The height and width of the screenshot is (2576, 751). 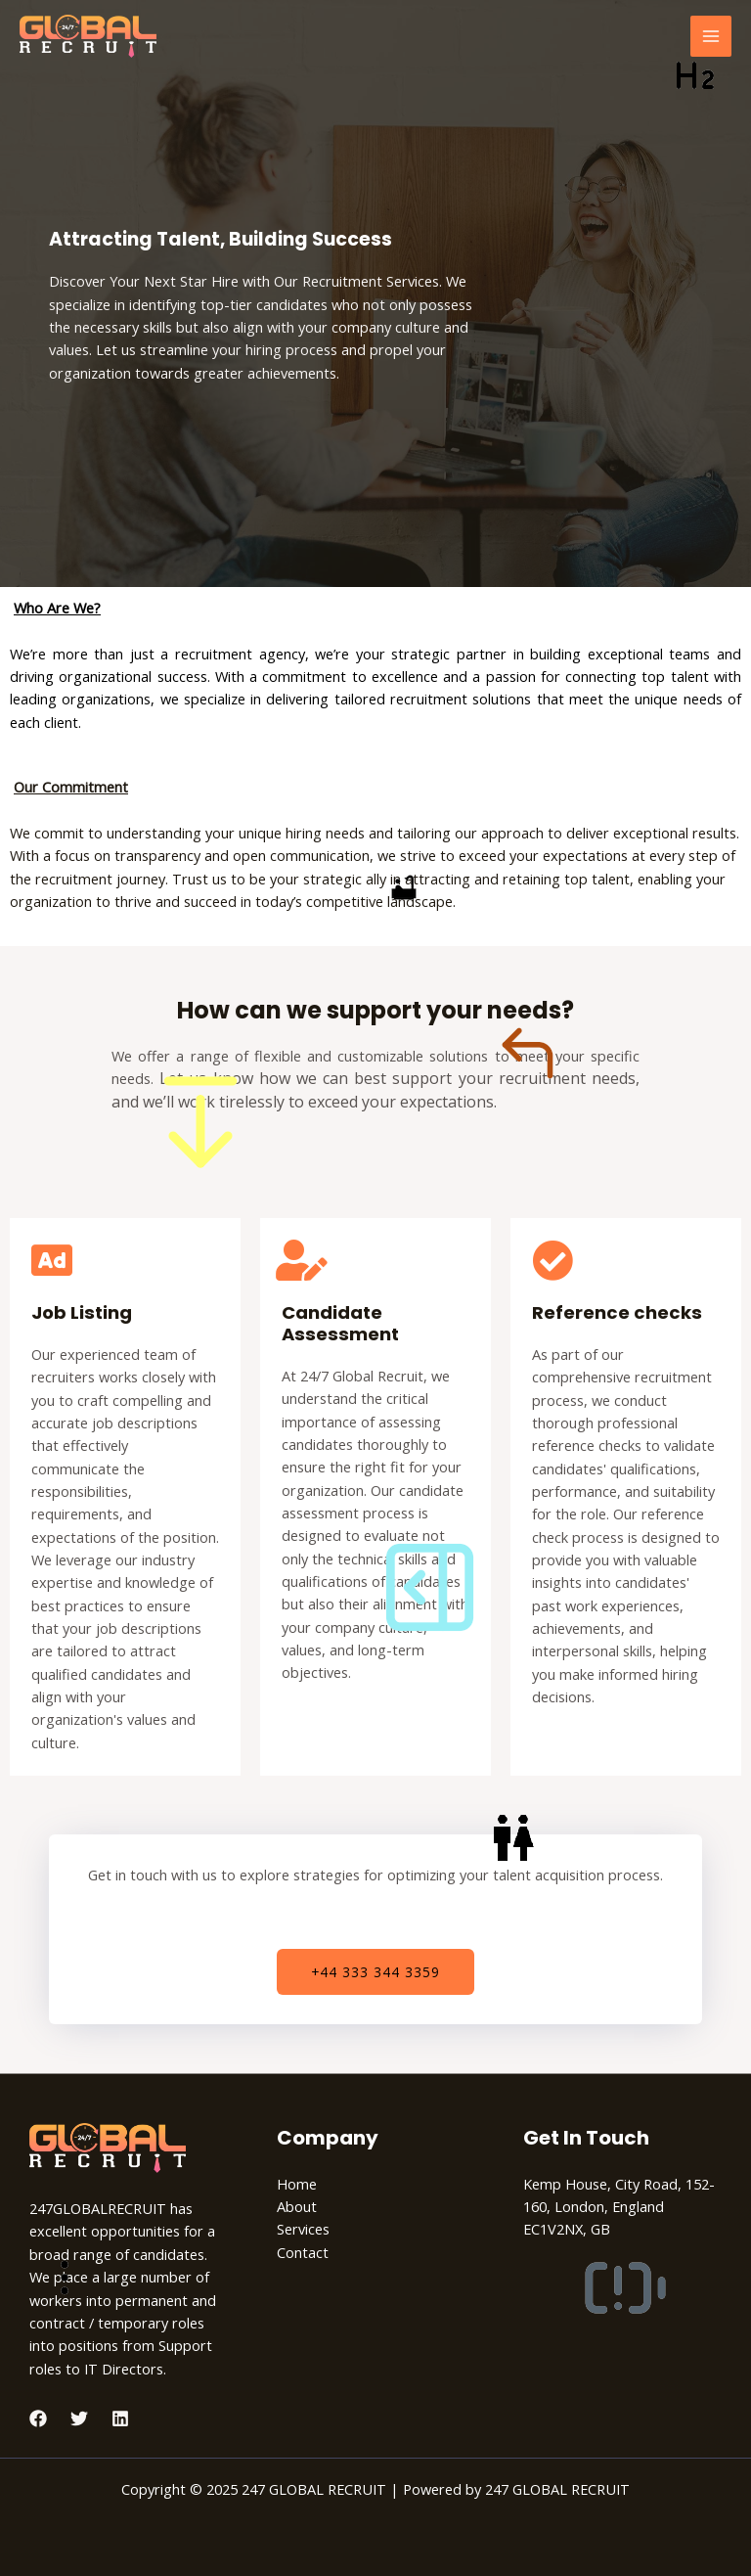 What do you see at coordinates (404, 887) in the screenshot?
I see `indicates bathroom amenities available` at bounding box center [404, 887].